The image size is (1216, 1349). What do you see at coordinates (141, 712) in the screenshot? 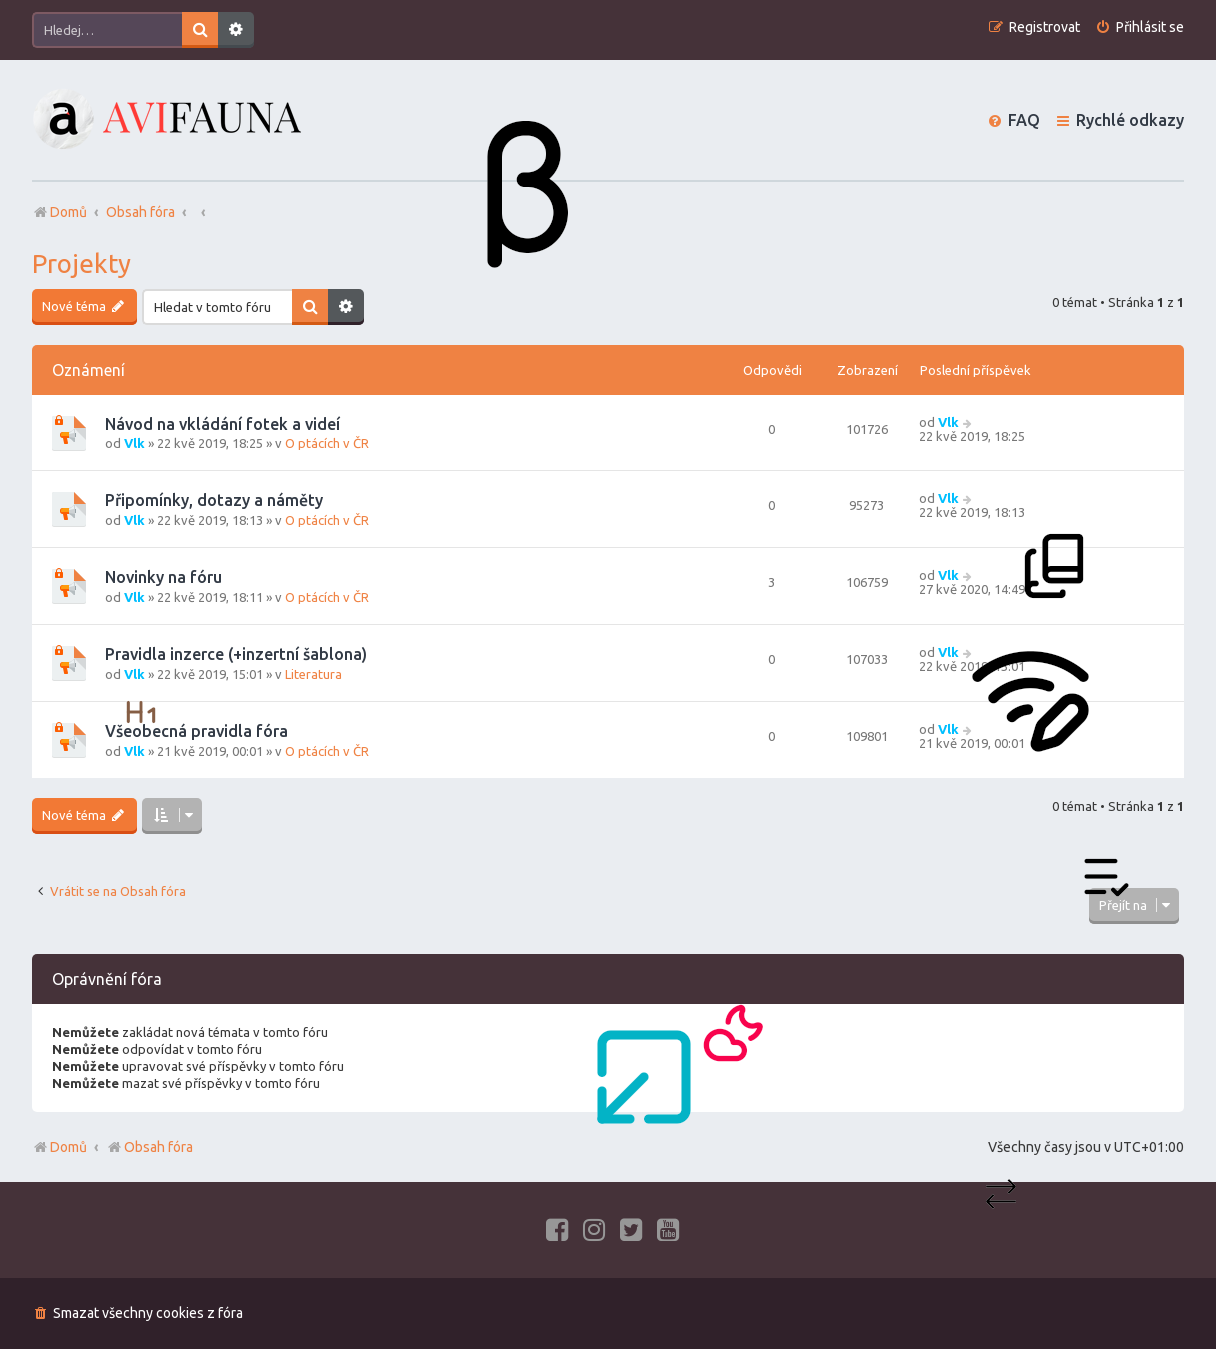
I see `format text as a level 1 heading` at bounding box center [141, 712].